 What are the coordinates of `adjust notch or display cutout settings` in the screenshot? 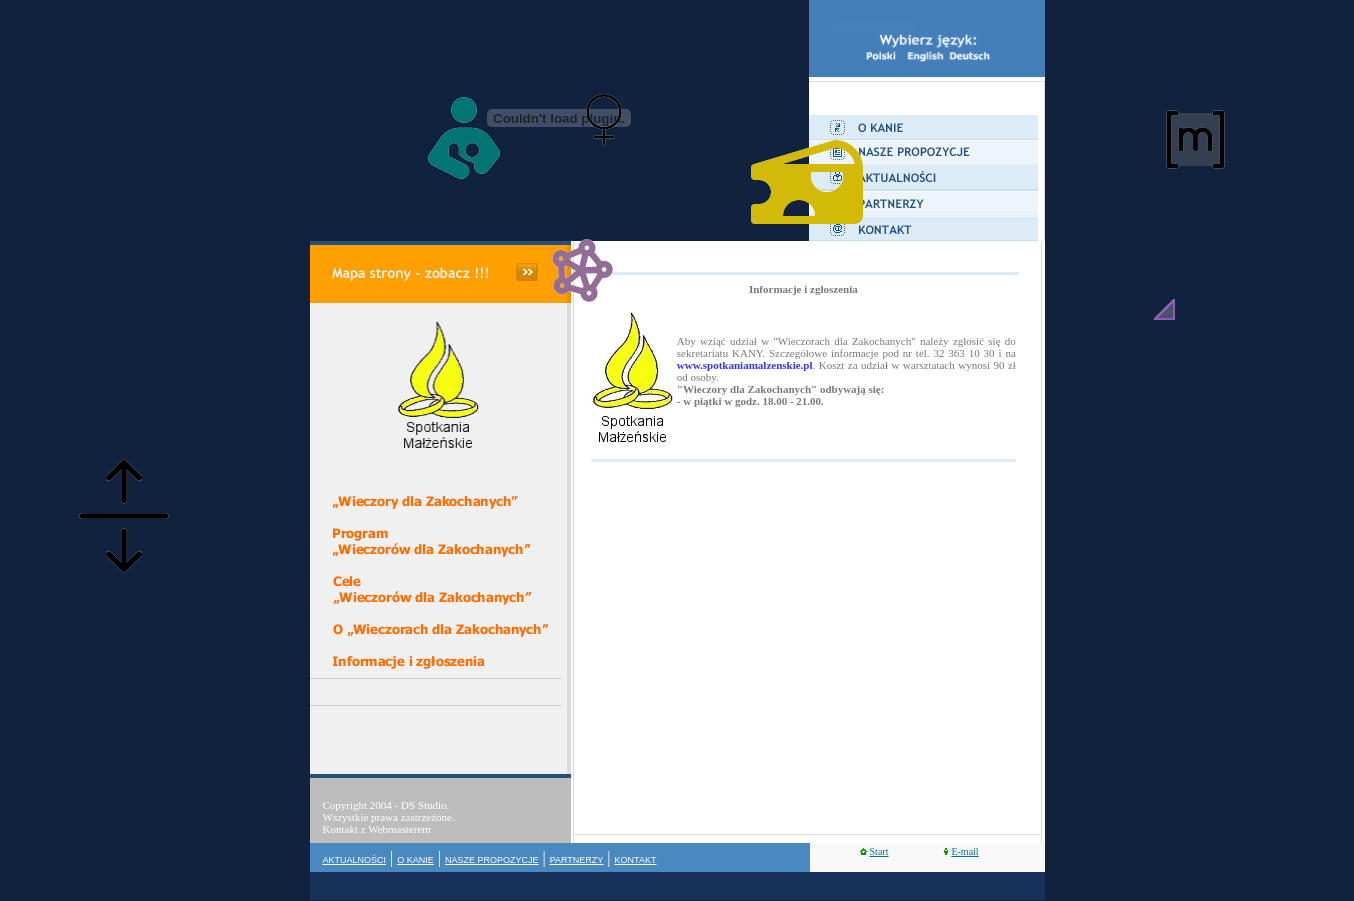 It's located at (1166, 311).